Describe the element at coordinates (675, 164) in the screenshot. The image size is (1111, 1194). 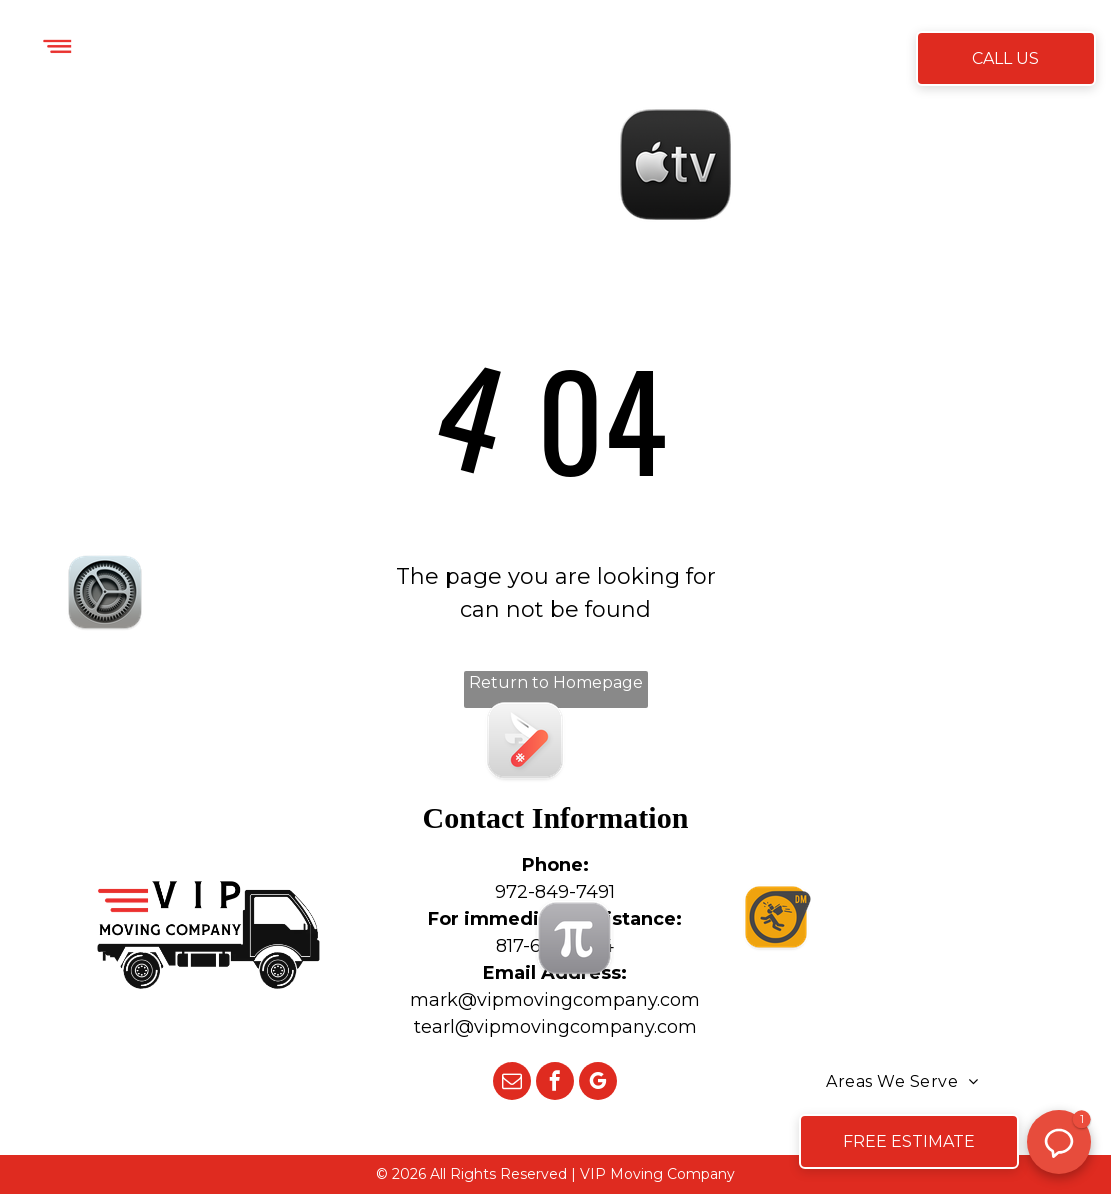
I see `open the Apple TV app` at that location.